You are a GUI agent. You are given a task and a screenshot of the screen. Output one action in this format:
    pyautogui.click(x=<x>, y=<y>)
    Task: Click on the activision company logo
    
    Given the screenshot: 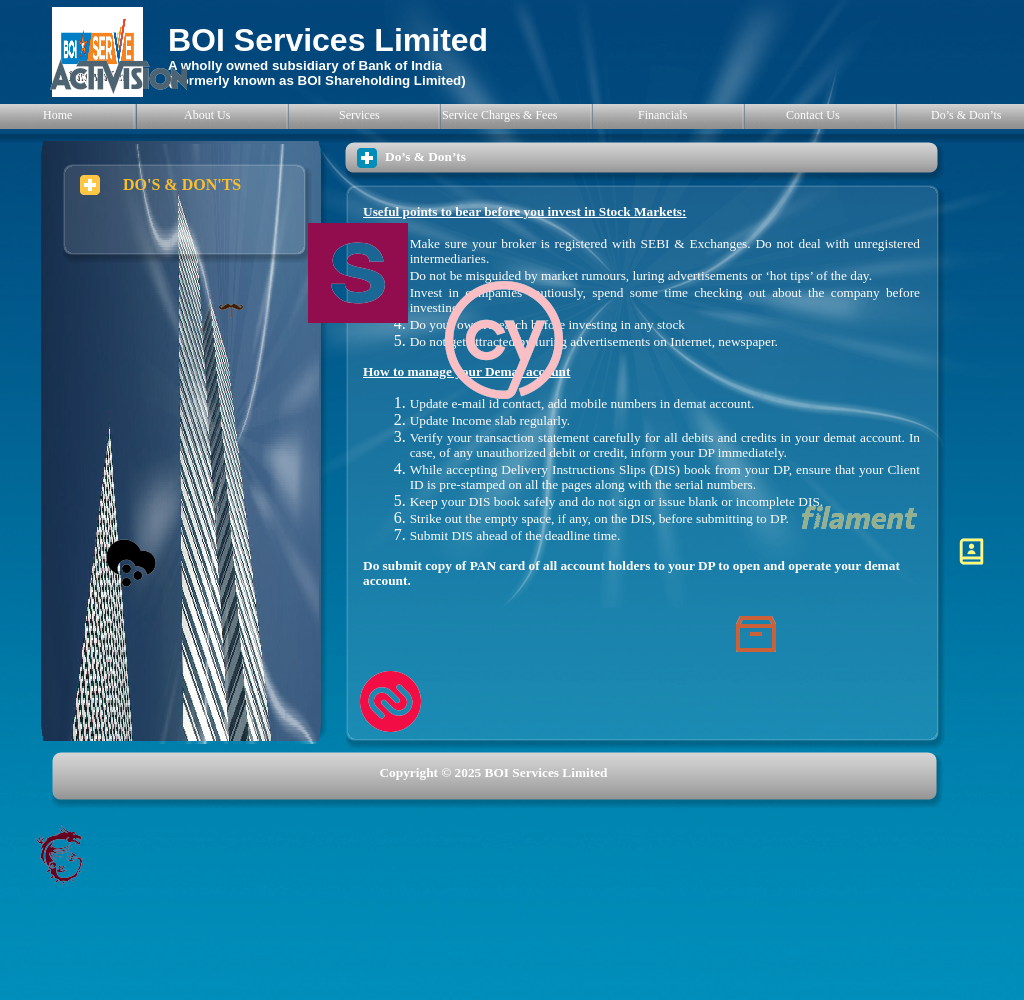 What is the action you would take?
    pyautogui.click(x=118, y=76)
    